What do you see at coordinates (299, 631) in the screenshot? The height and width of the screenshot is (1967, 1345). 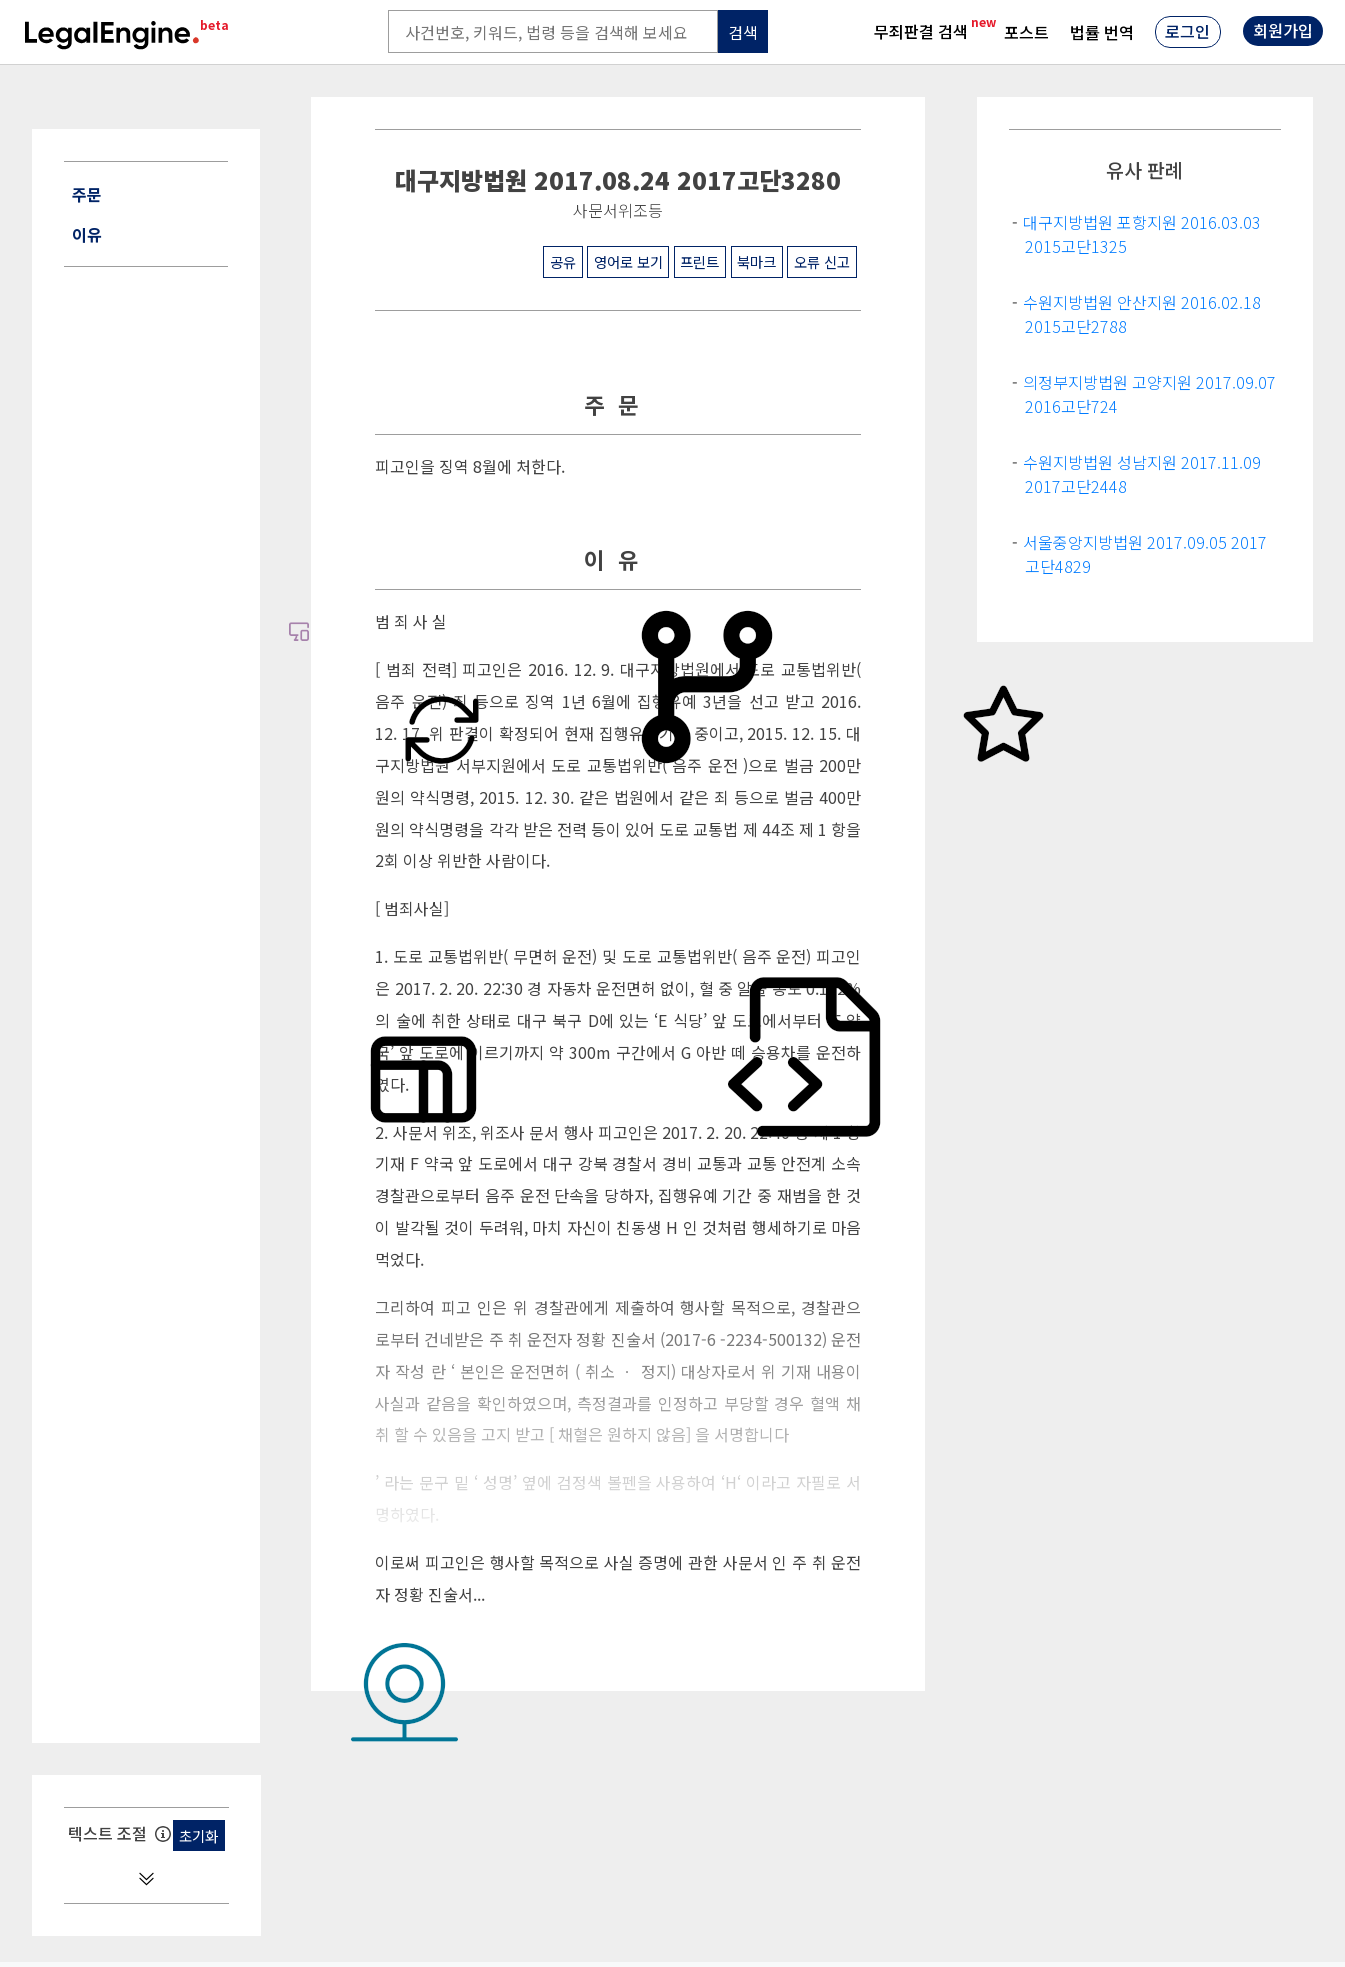 I see `view connected devices` at bounding box center [299, 631].